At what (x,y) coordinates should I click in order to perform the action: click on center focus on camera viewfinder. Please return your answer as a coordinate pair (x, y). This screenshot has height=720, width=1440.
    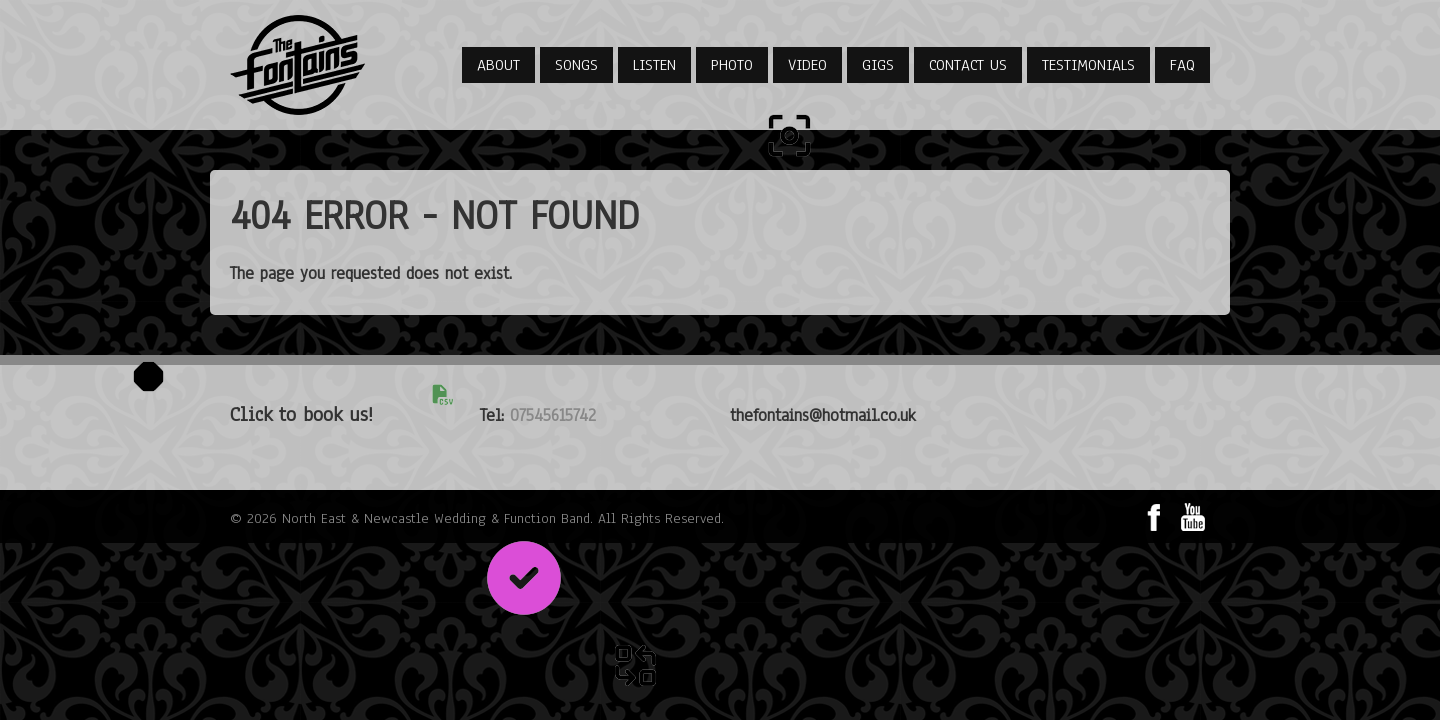
    Looking at the image, I should click on (789, 135).